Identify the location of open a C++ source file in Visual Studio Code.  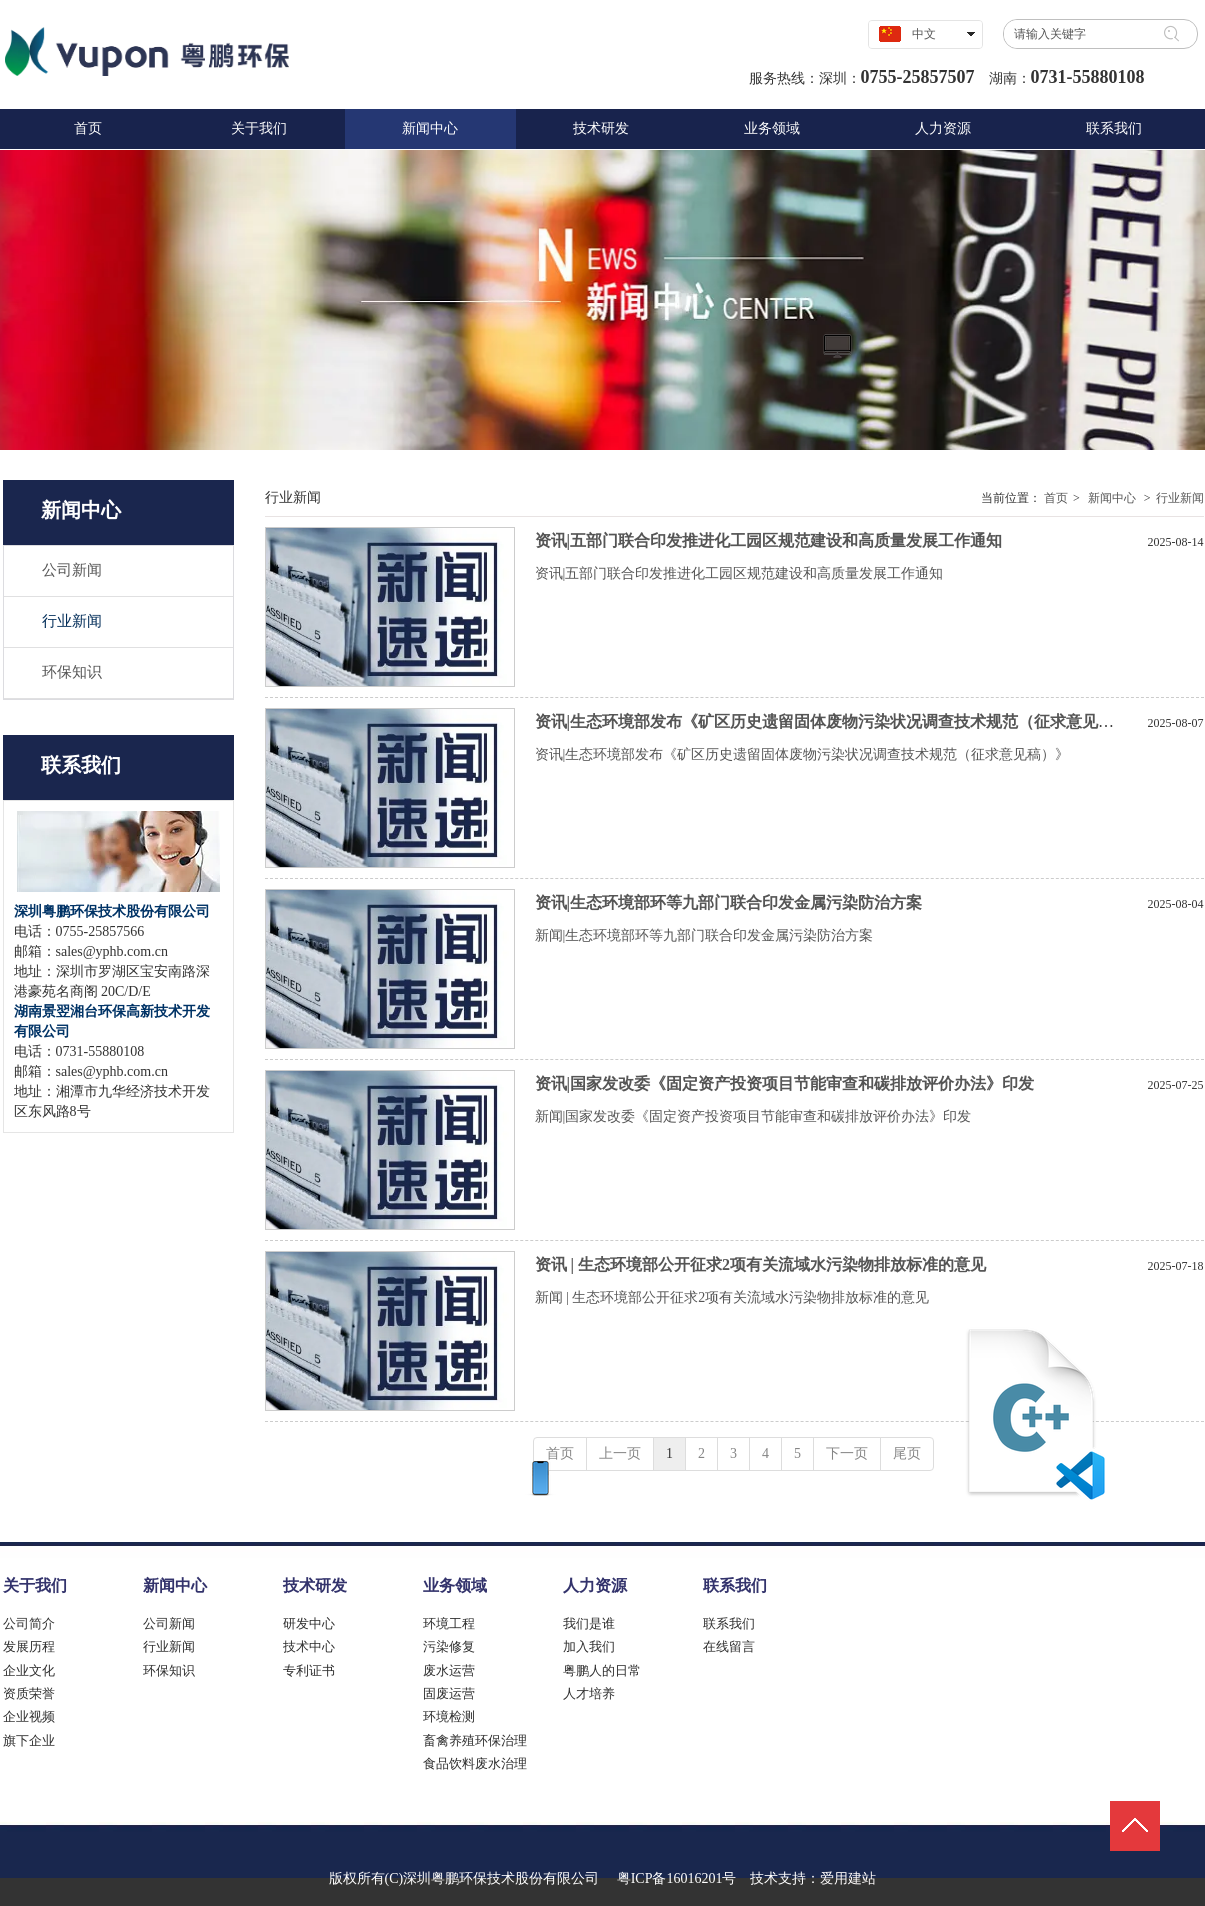
(1031, 1415).